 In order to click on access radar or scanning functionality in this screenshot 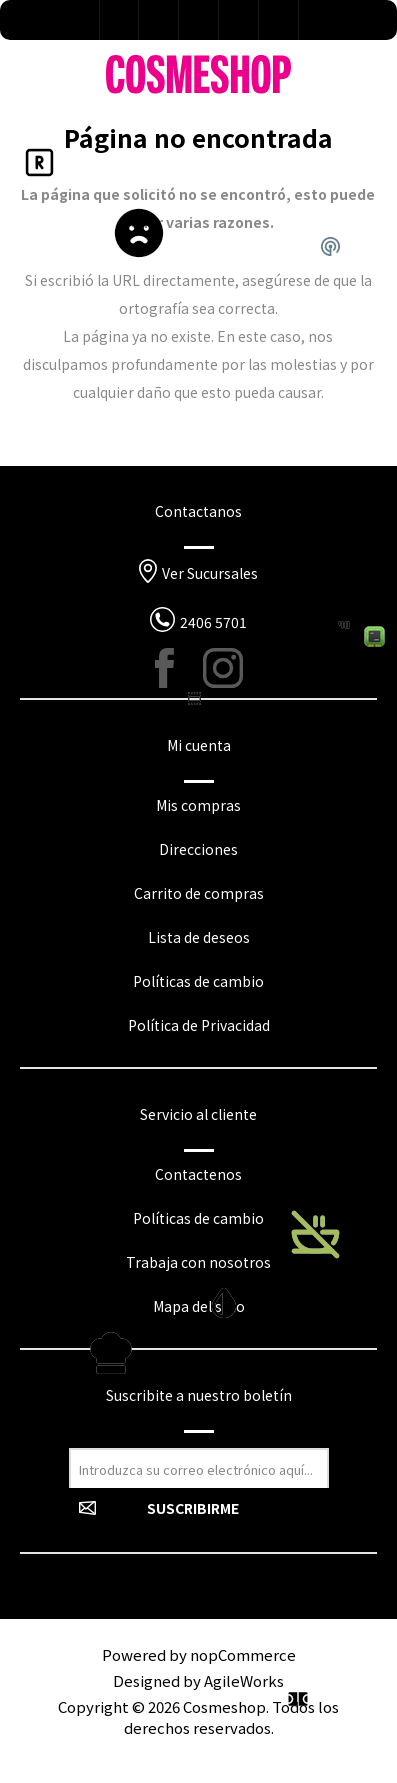, I will do `click(330, 246)`.